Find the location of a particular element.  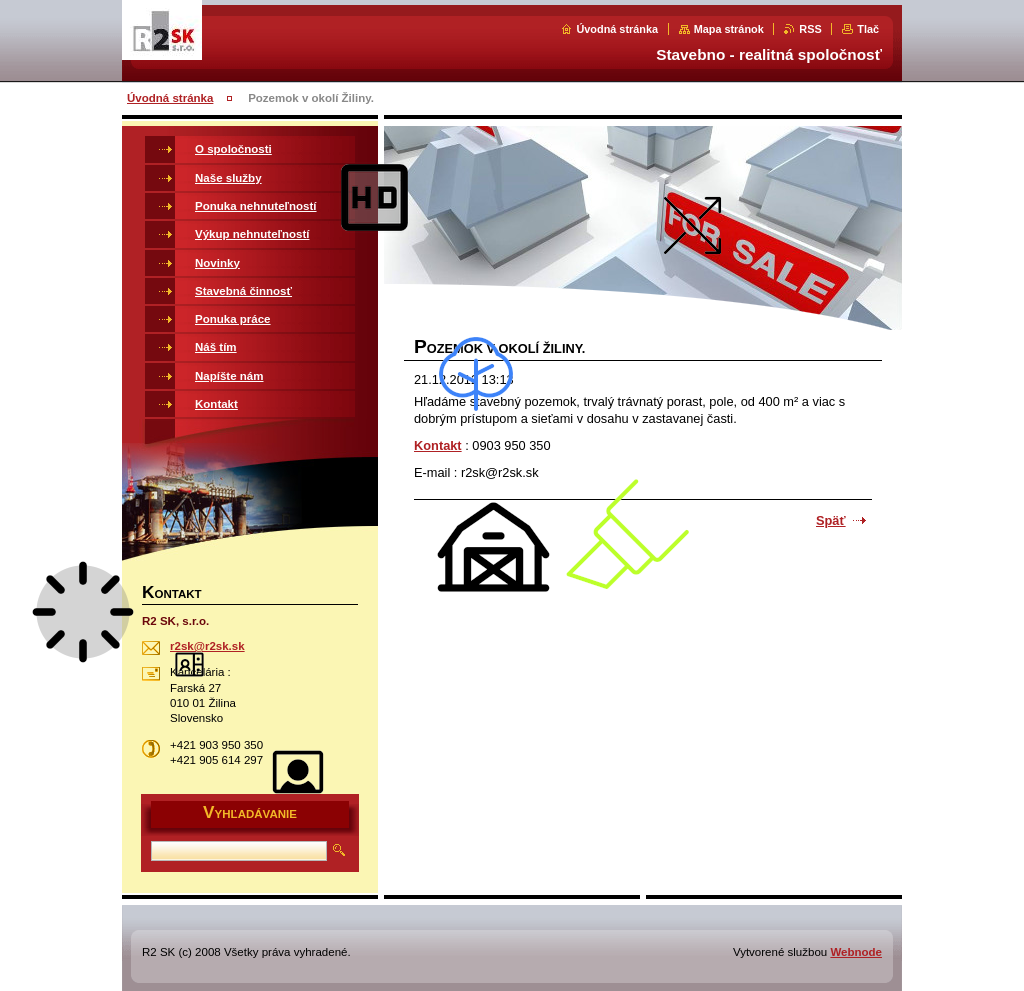

view user profile is located at coordinates (298, 772).